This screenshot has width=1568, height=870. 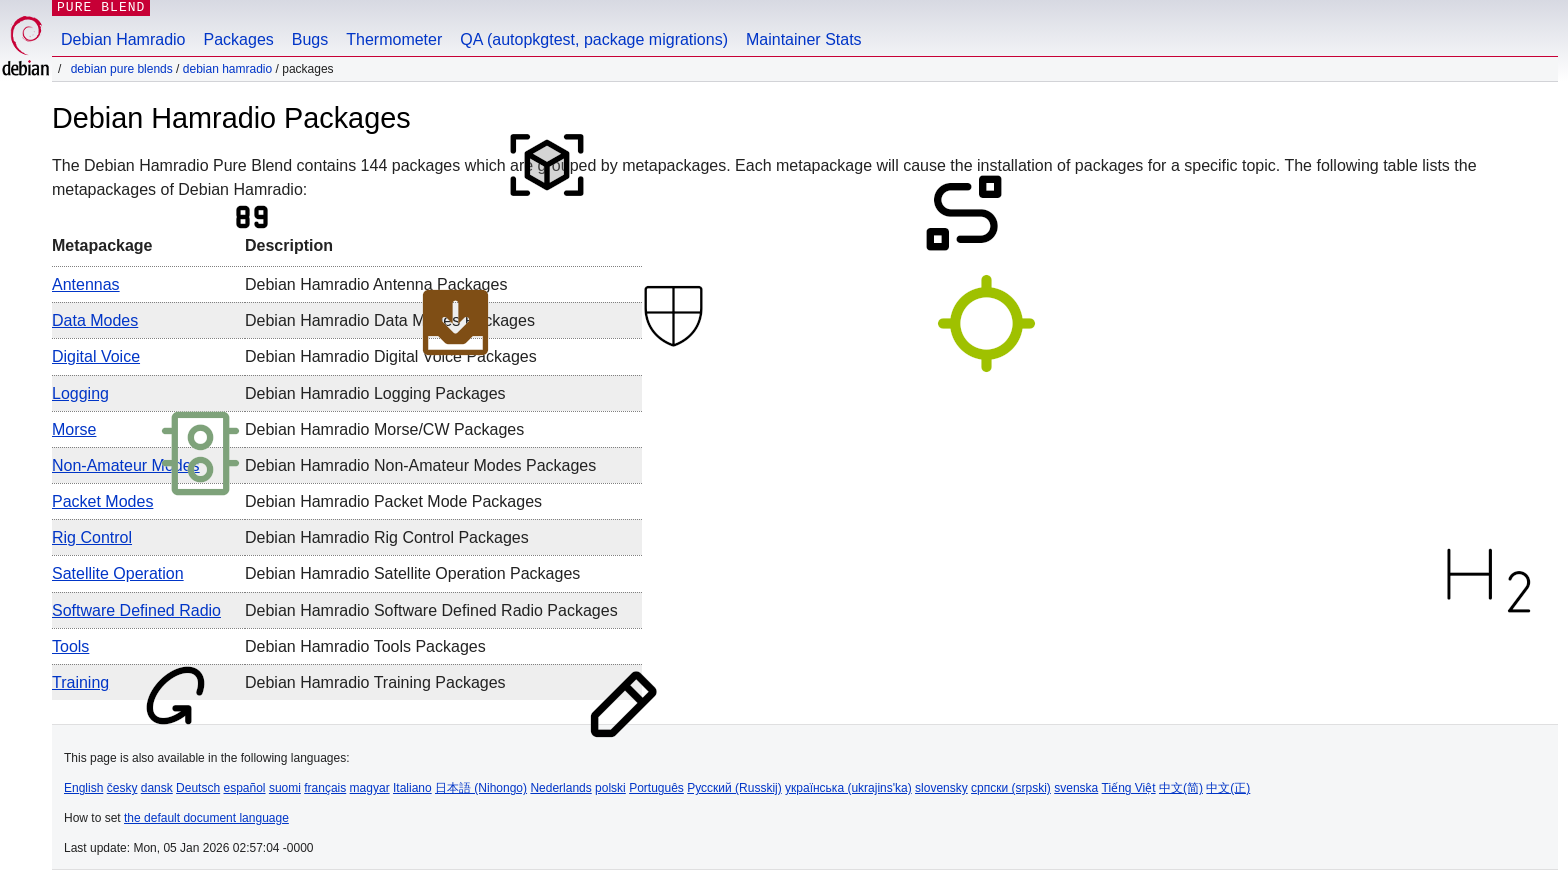 I want to click on displays the number 89 as a count or badge indicator, so click(x=252, y=217).